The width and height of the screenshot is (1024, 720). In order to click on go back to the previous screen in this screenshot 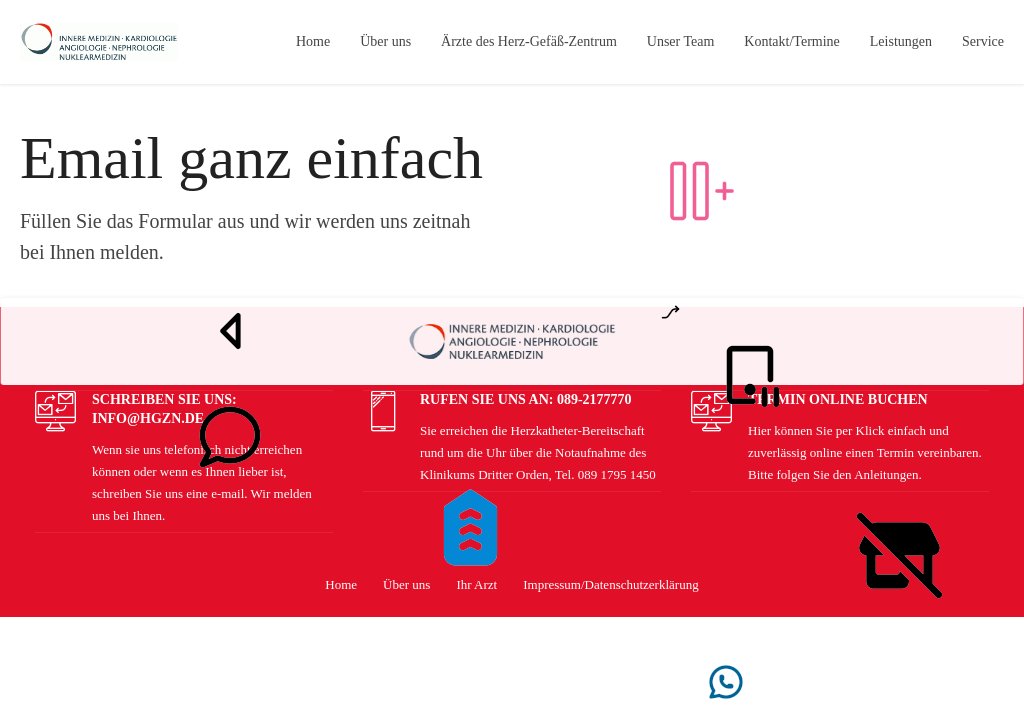, I will do `click(233, 331)`.